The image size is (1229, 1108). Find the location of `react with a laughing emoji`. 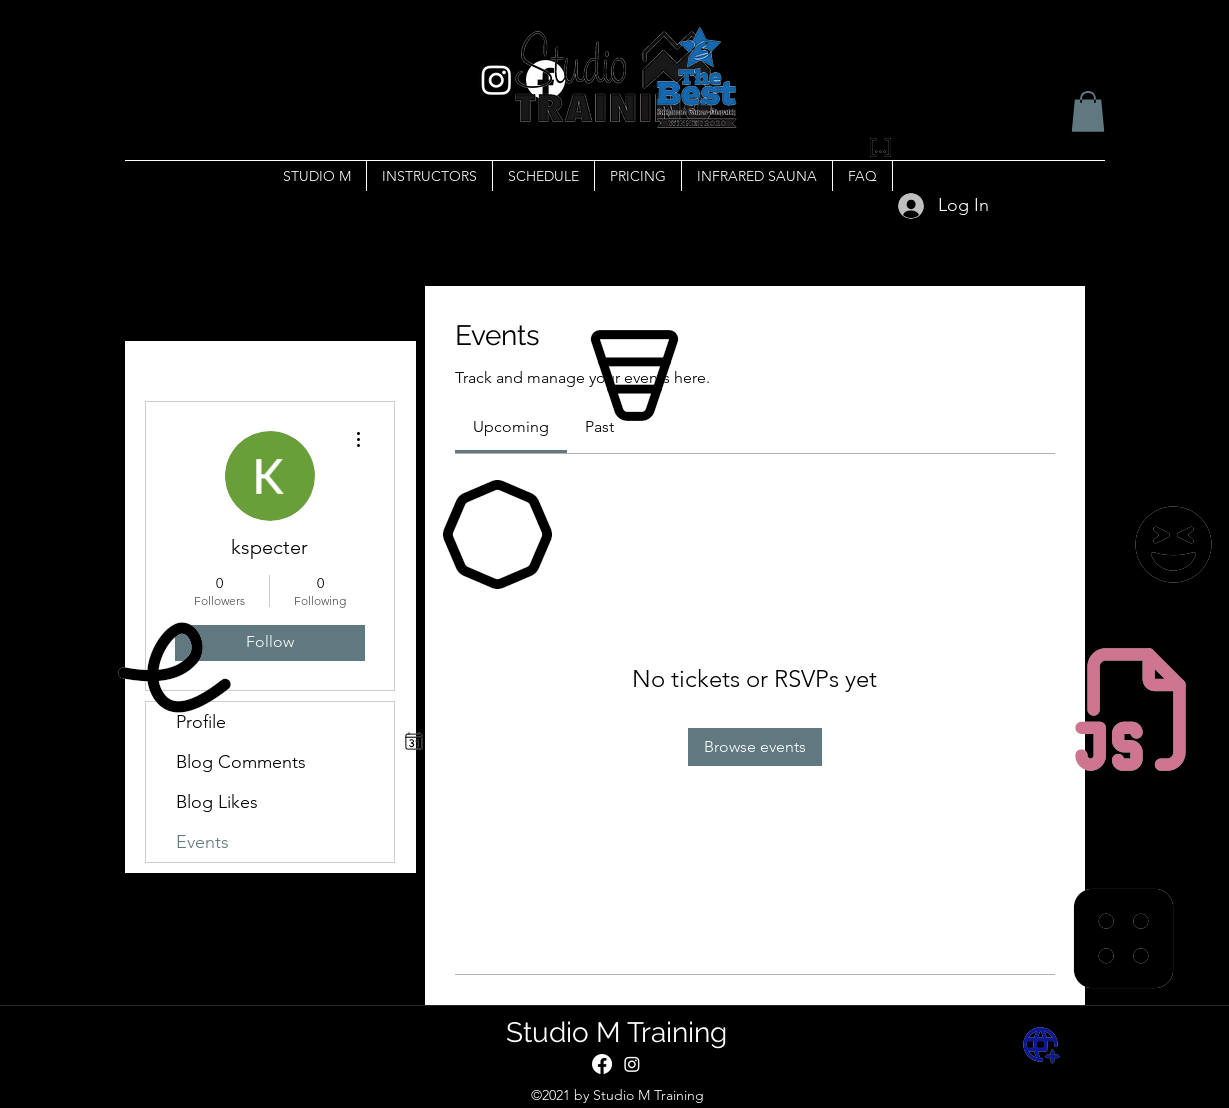

react with a laughing emoji is located at coordinates (1173, 544).